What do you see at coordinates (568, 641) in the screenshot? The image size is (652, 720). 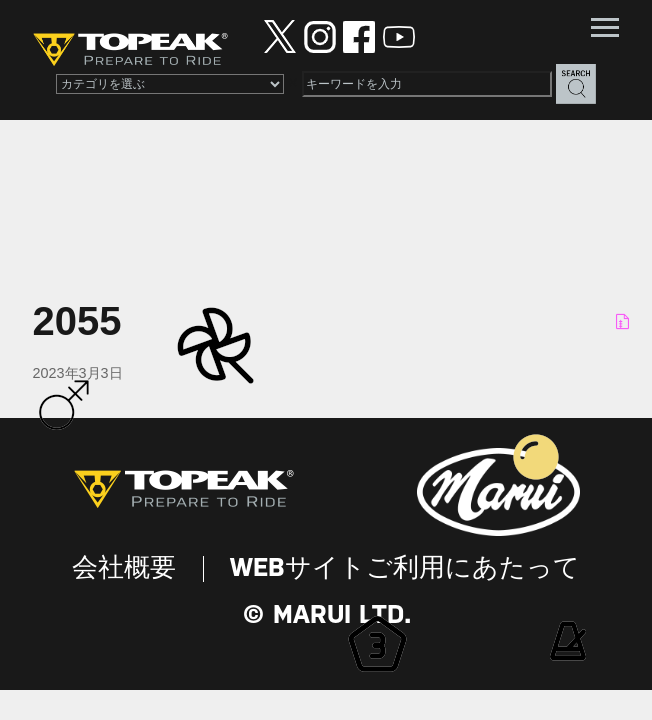 I see `adjust tempo or timing settings` at bounding box center [568, 641].